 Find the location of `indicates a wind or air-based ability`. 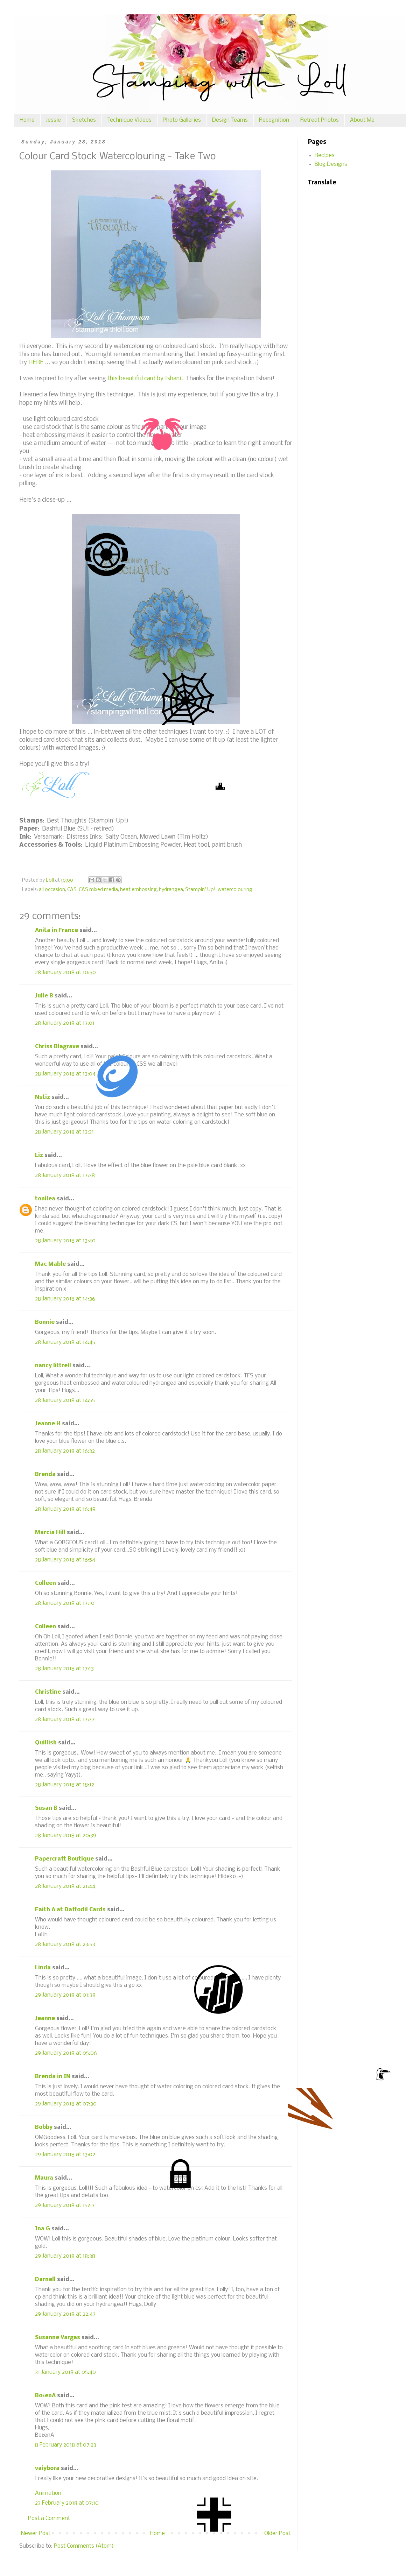

indicates a wind or air-based ability is located at coordinates (117, 1076).